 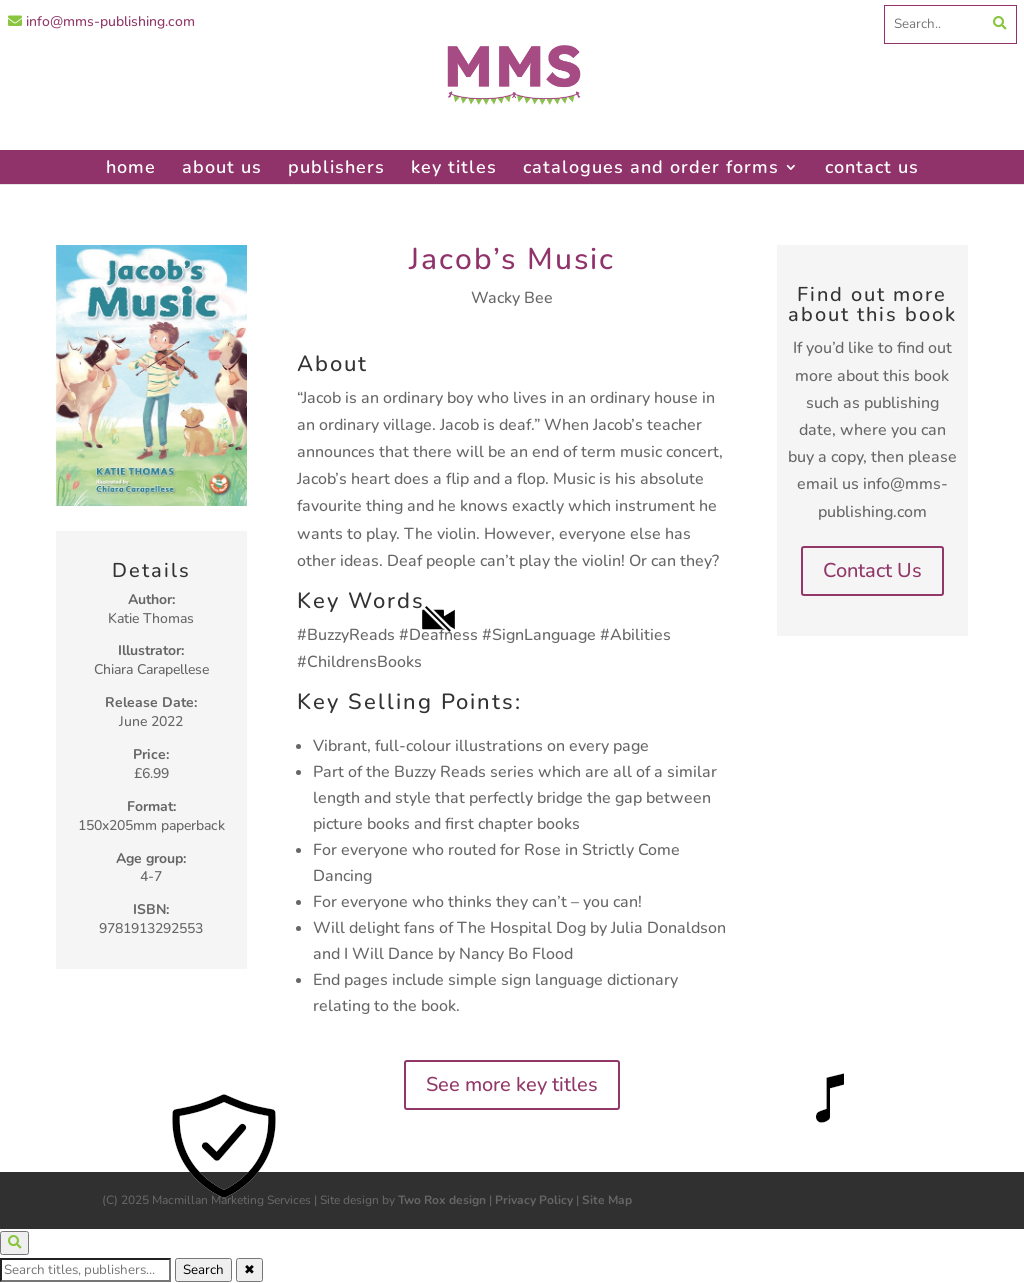 What do you see at coordinates (438, 619) in the screenshot?
I see `turn off camera or disable video` at bounding box center [438, 619].